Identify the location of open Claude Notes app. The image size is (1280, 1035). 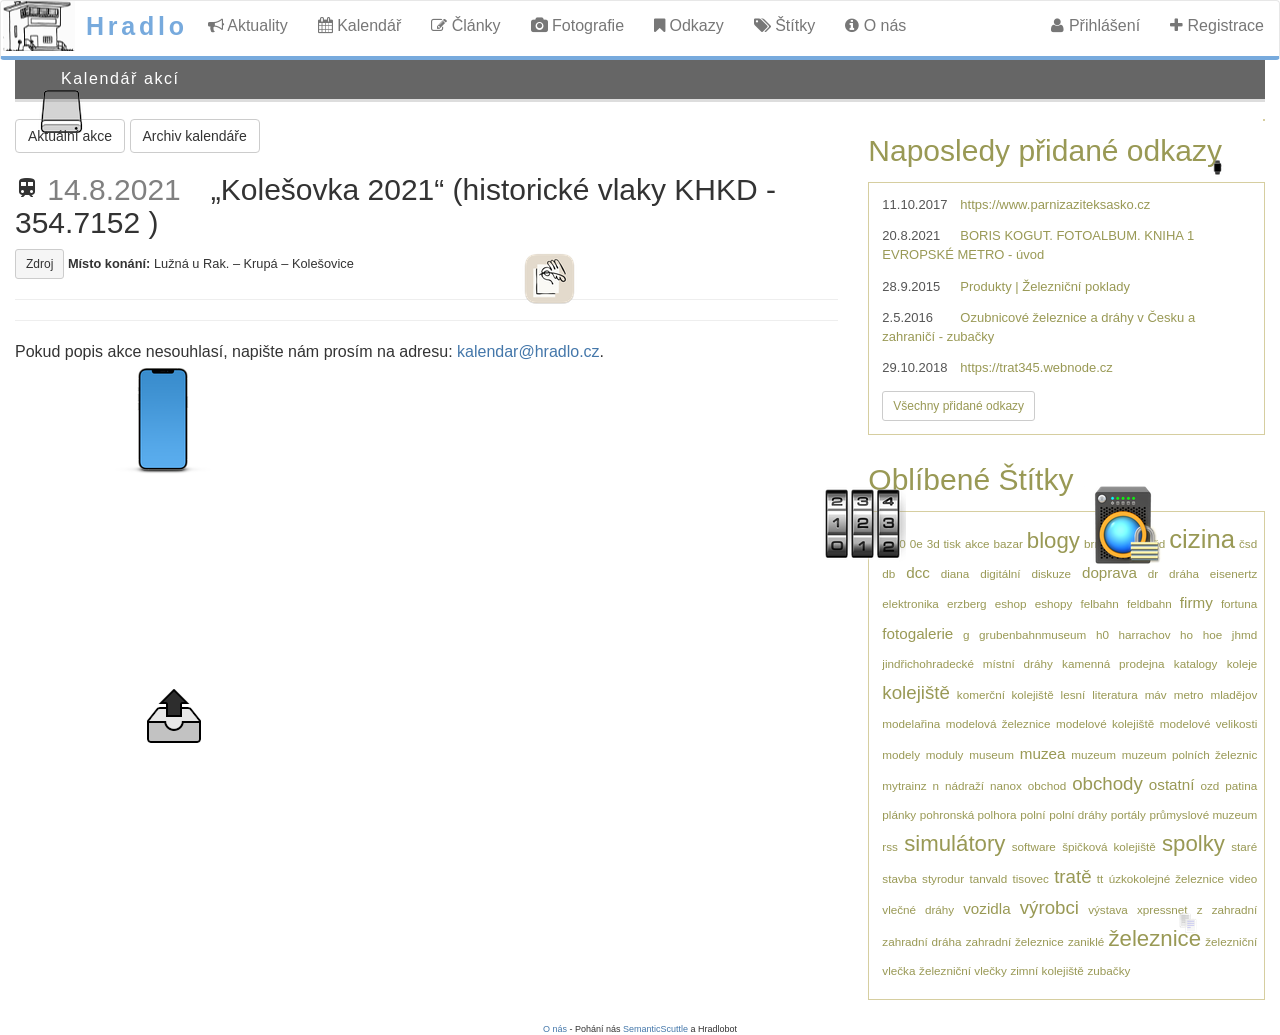
(549, 278).